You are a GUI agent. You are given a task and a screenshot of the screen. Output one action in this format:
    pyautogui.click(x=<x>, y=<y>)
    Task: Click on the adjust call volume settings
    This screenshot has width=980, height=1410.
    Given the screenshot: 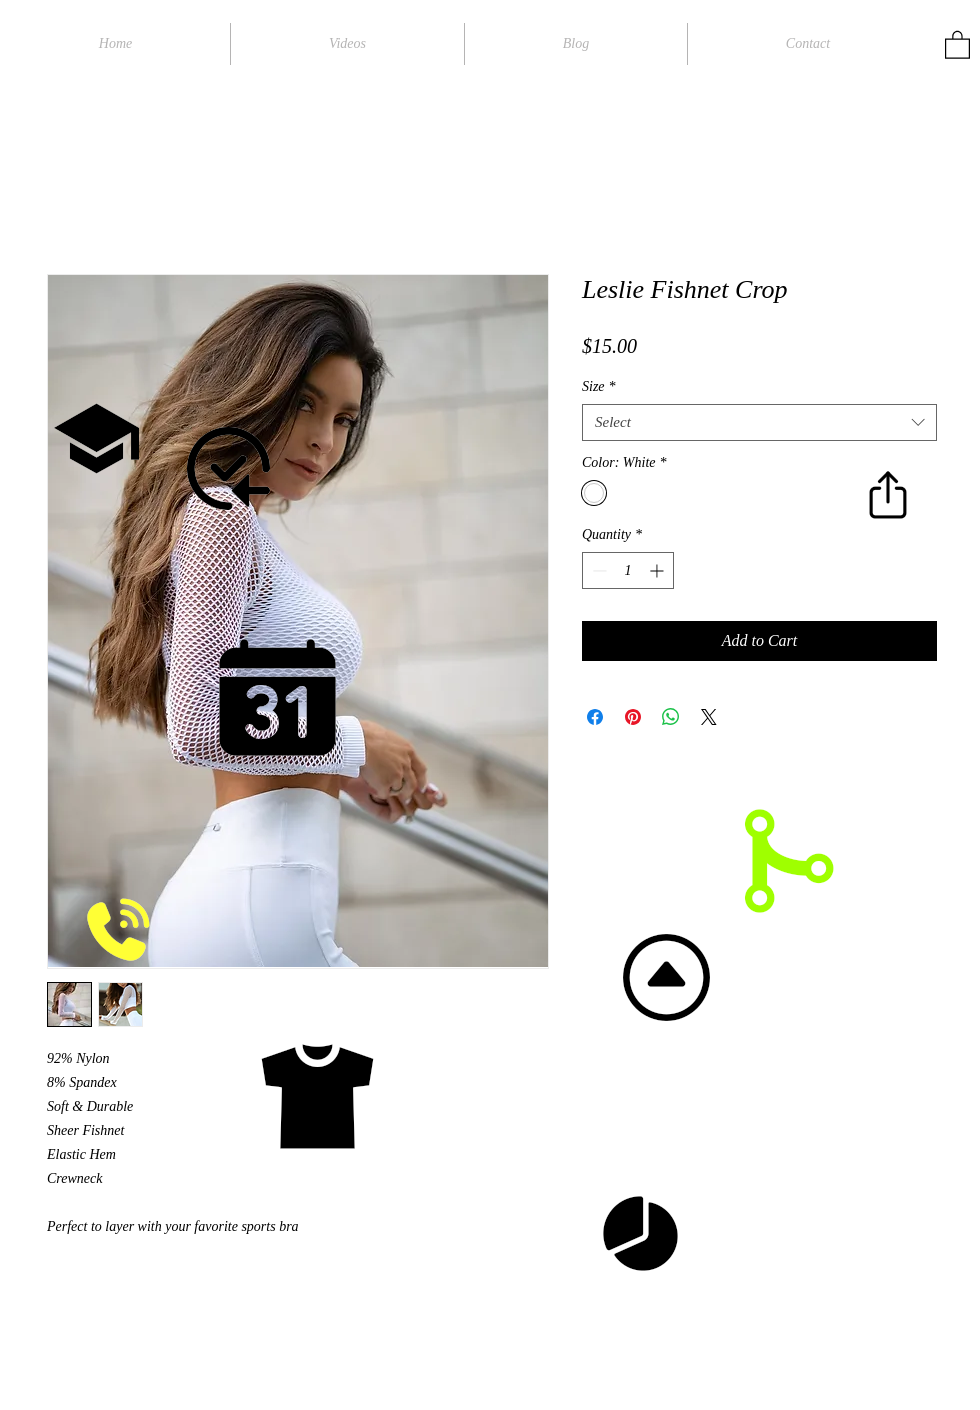 What is the action you would take?
    pyautogui.click(x=116, y=931)
    